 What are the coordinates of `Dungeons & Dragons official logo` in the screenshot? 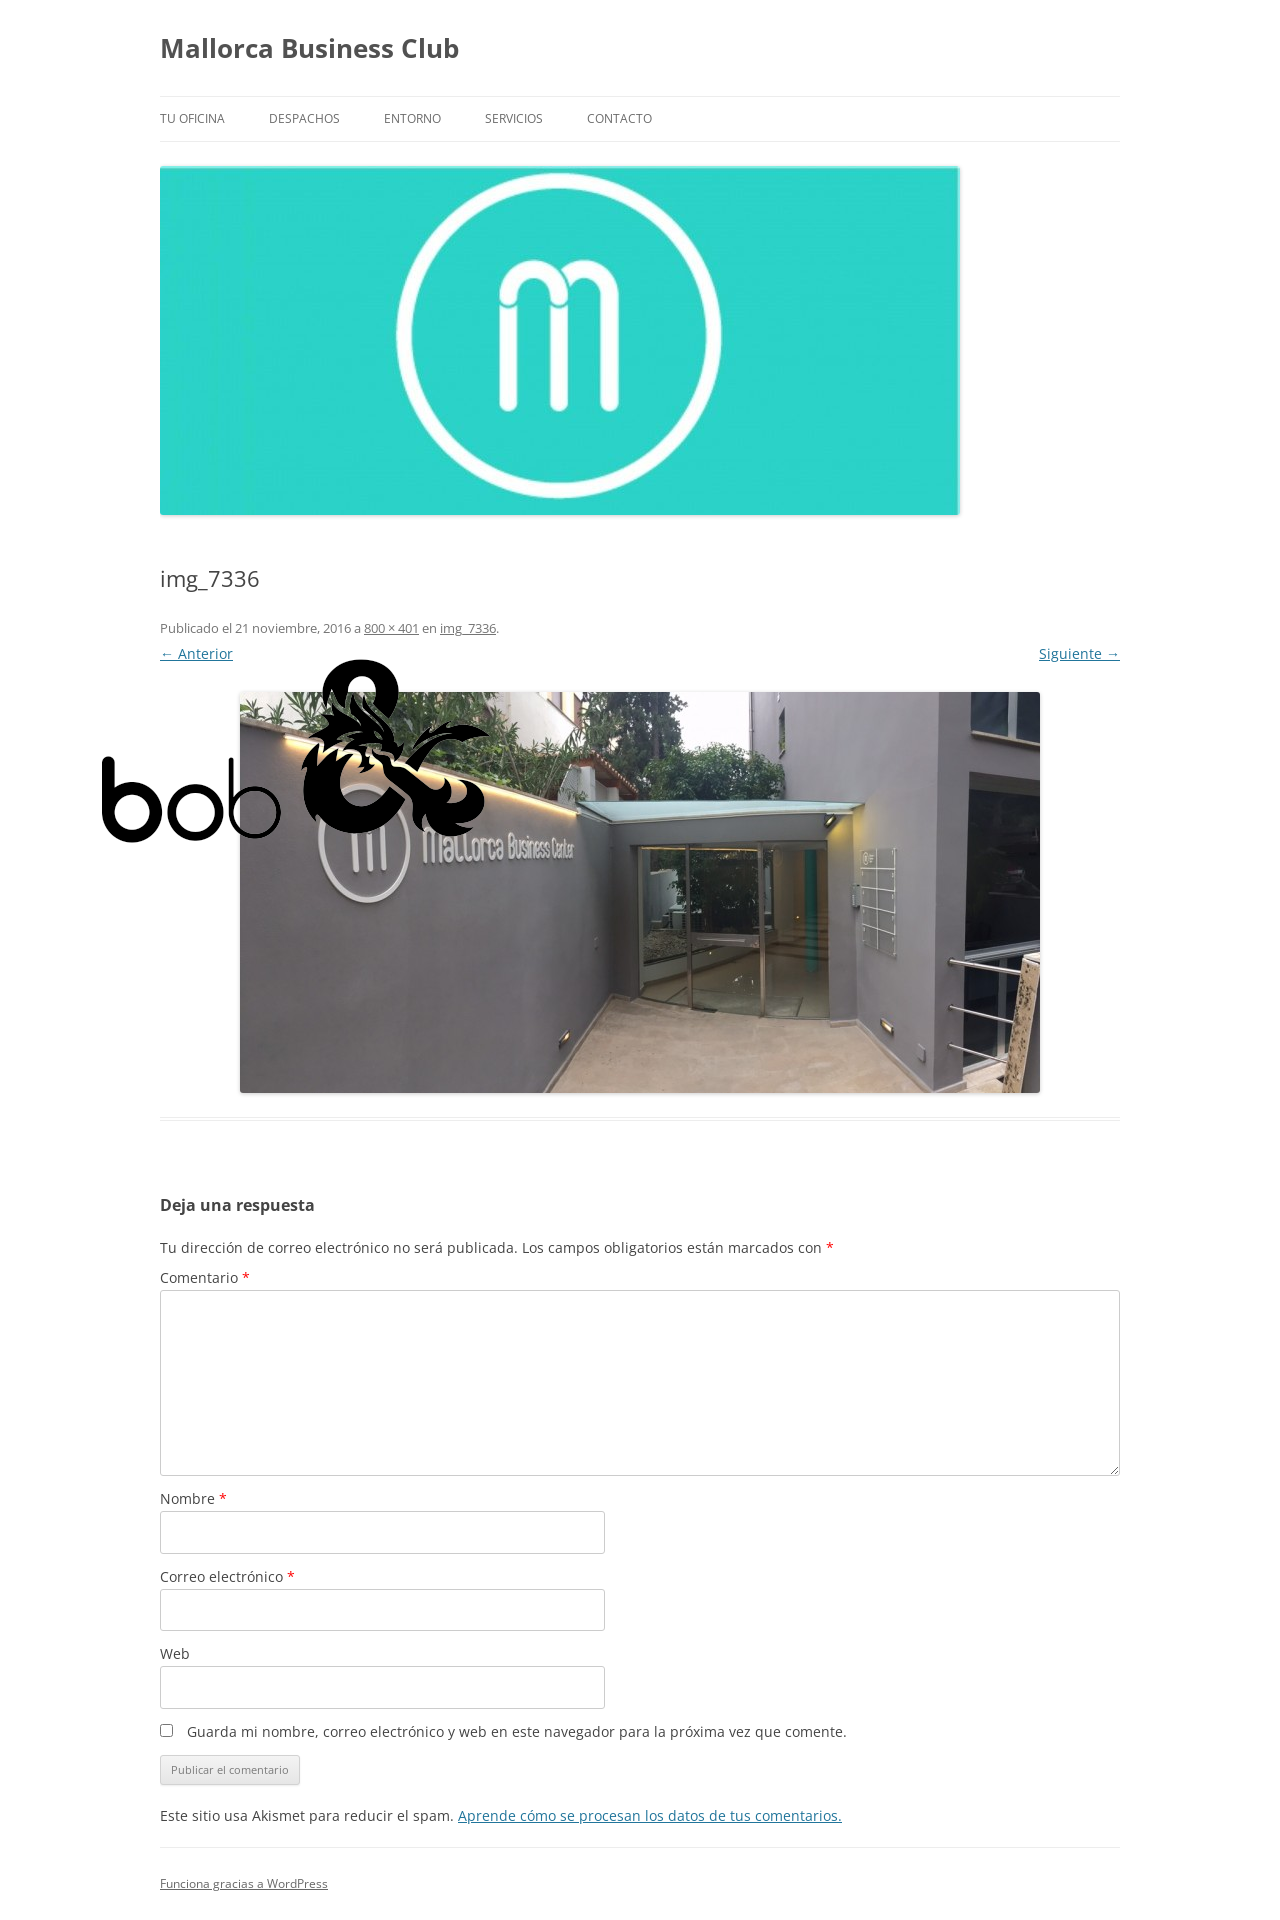 It's located at (396, 748).